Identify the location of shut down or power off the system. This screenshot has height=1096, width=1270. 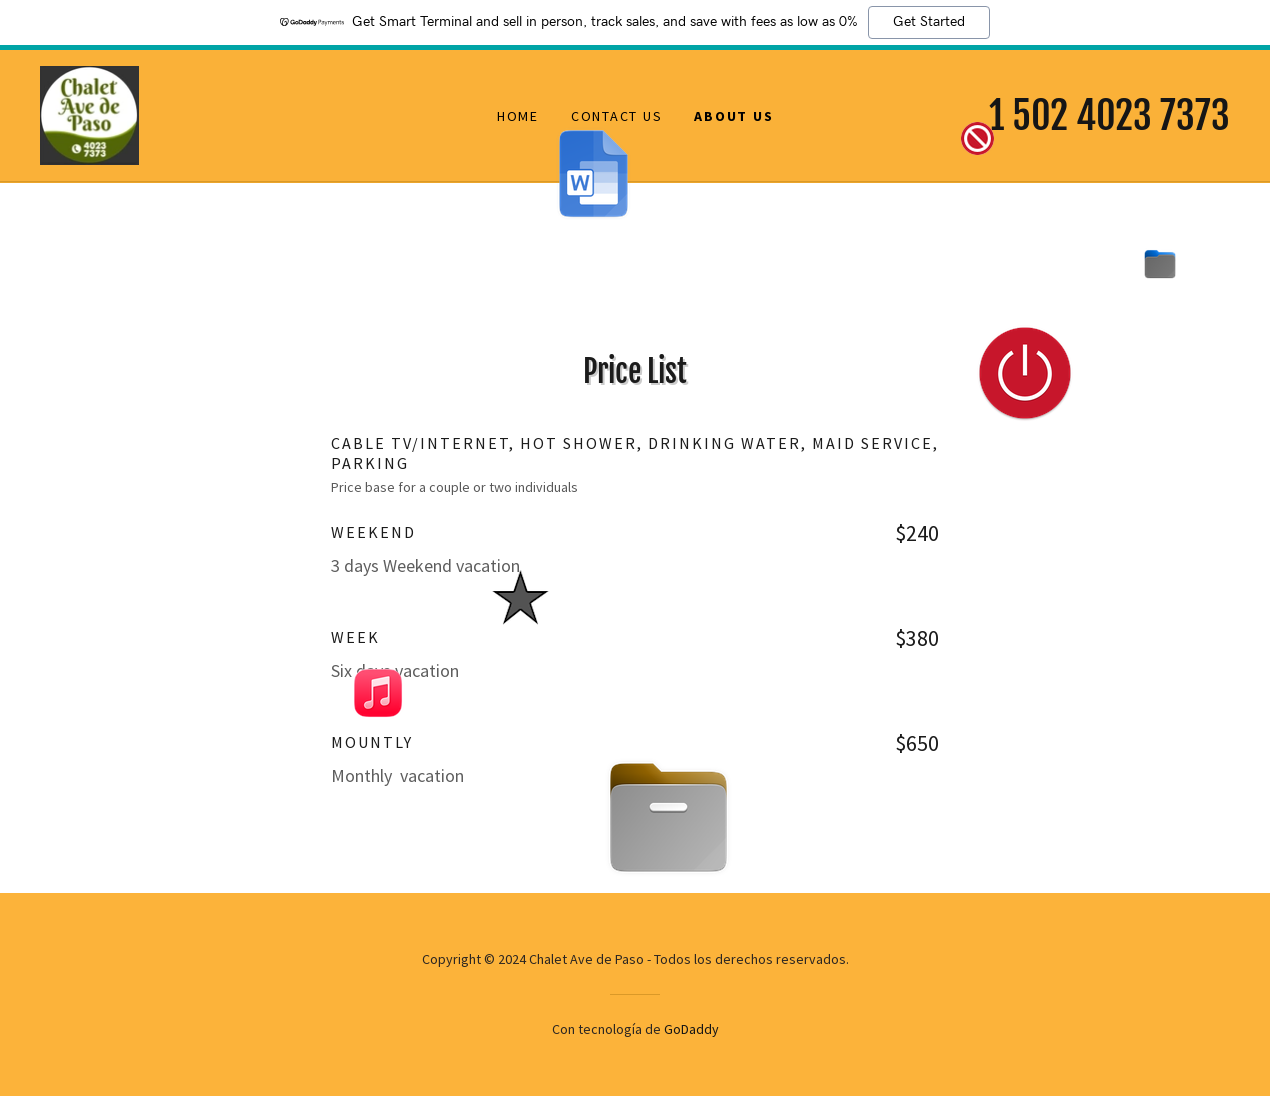
(1025, 373).